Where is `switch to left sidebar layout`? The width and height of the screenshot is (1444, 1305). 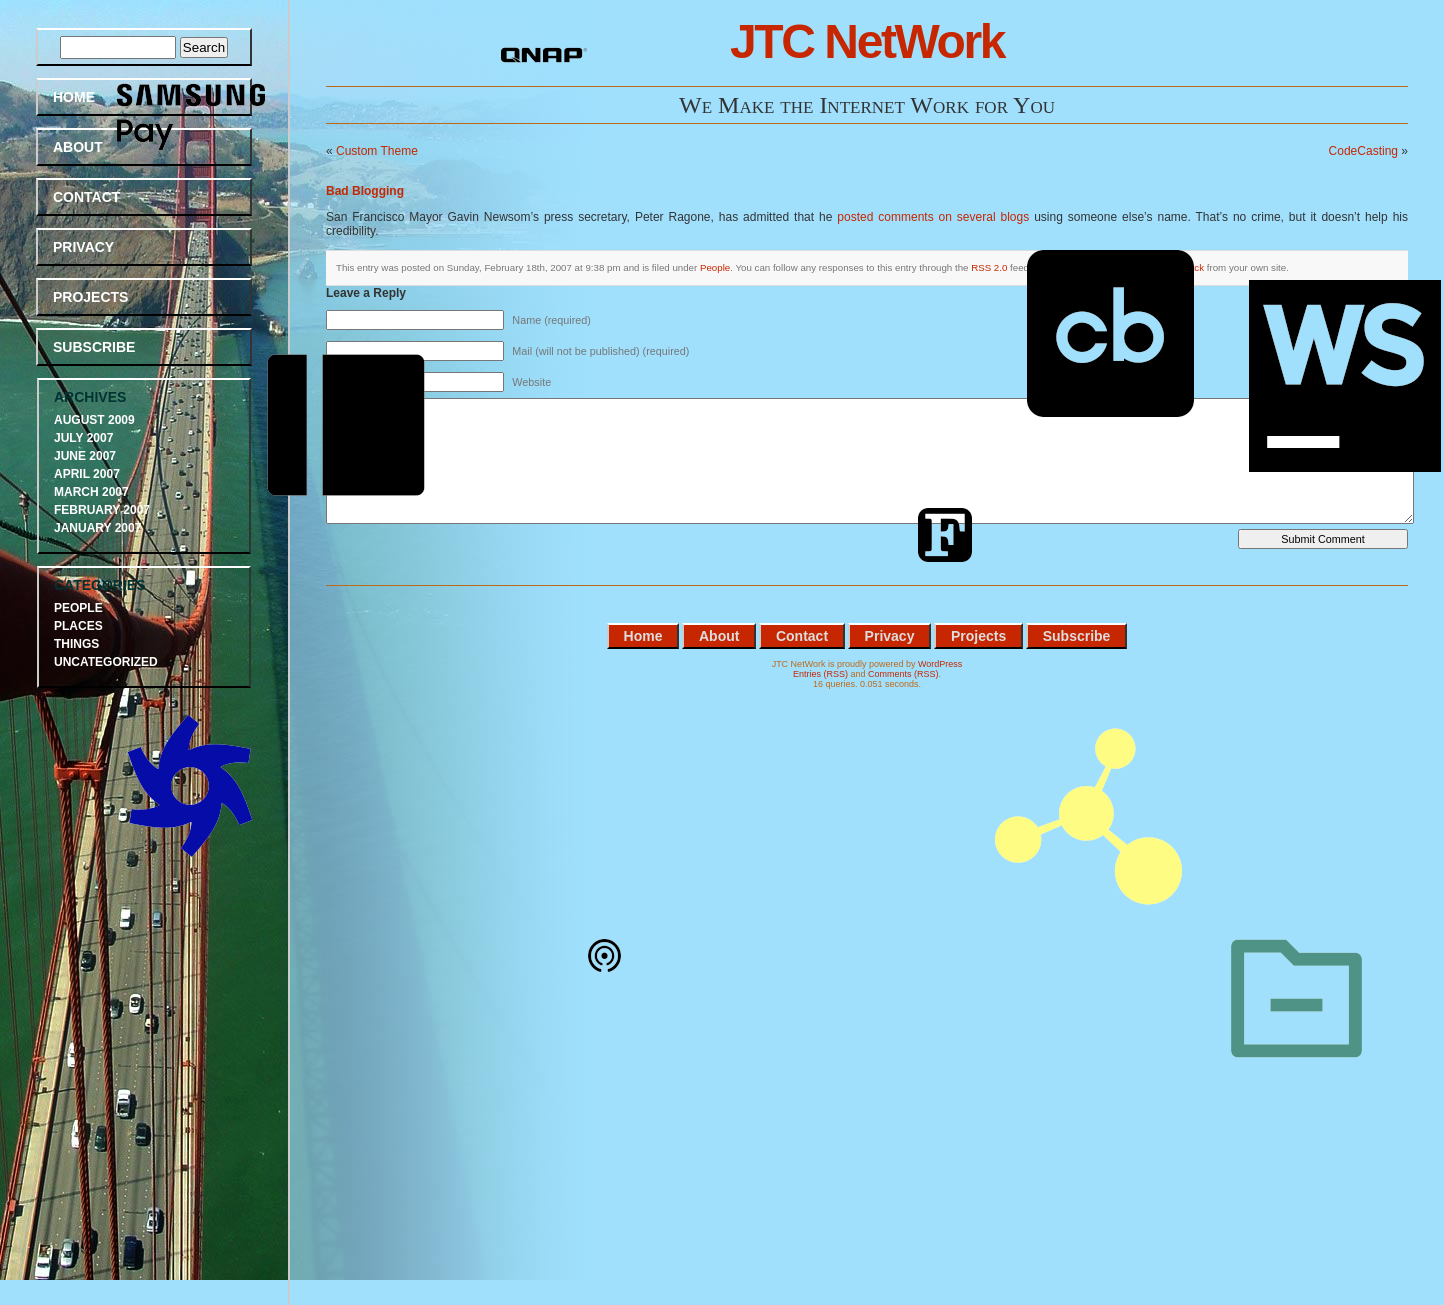 switch to left sidebar layout is located at coordinates (346, 425).